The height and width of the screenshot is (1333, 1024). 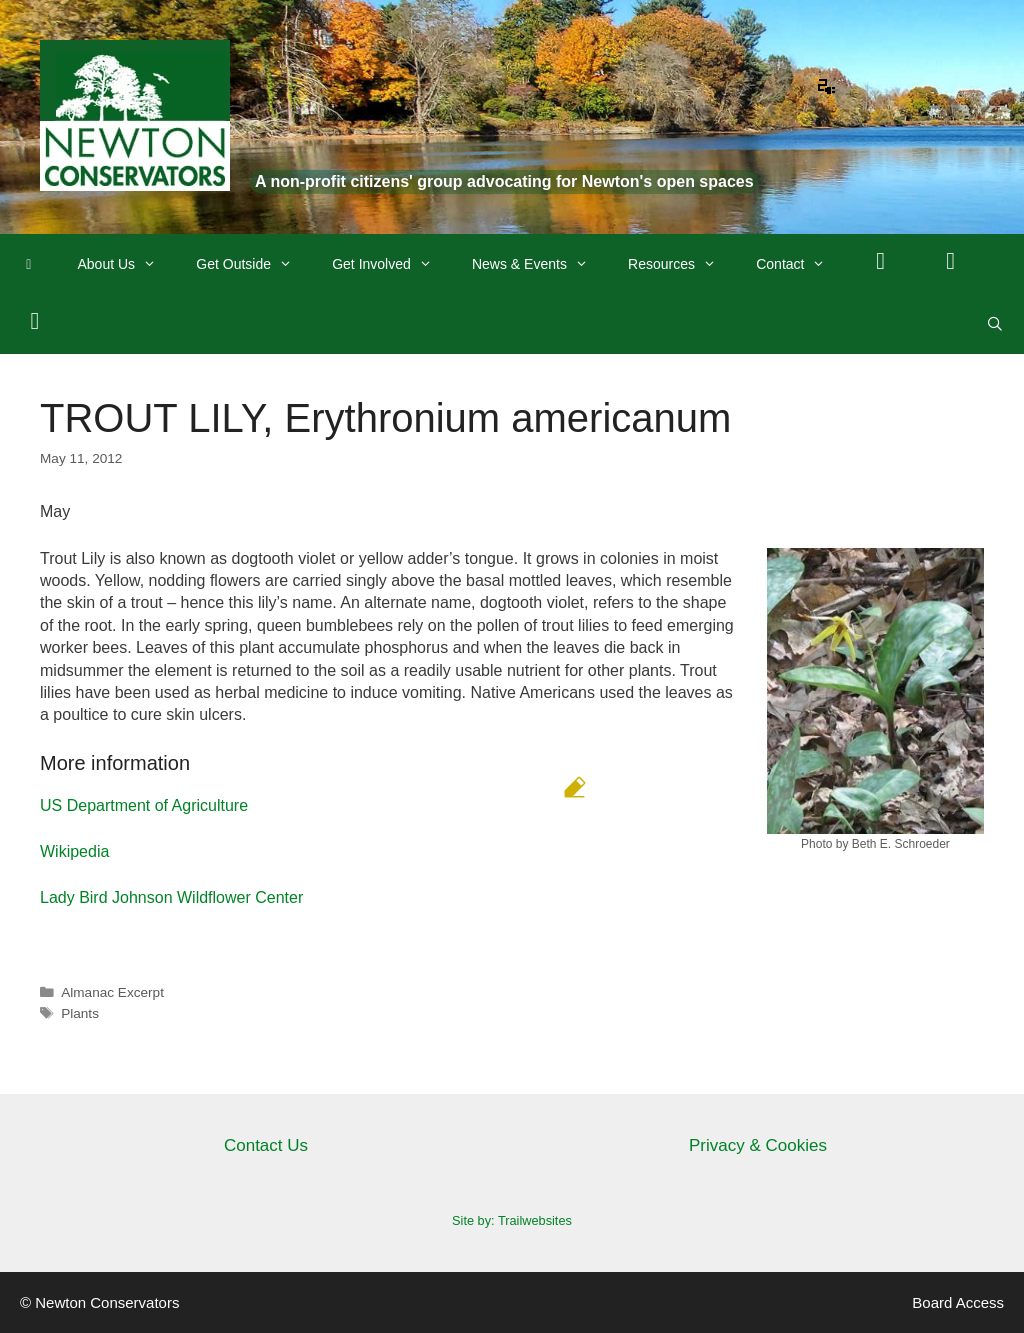 I want to click on find nearby electrical services or charging stations, so click(x=826, y=86).